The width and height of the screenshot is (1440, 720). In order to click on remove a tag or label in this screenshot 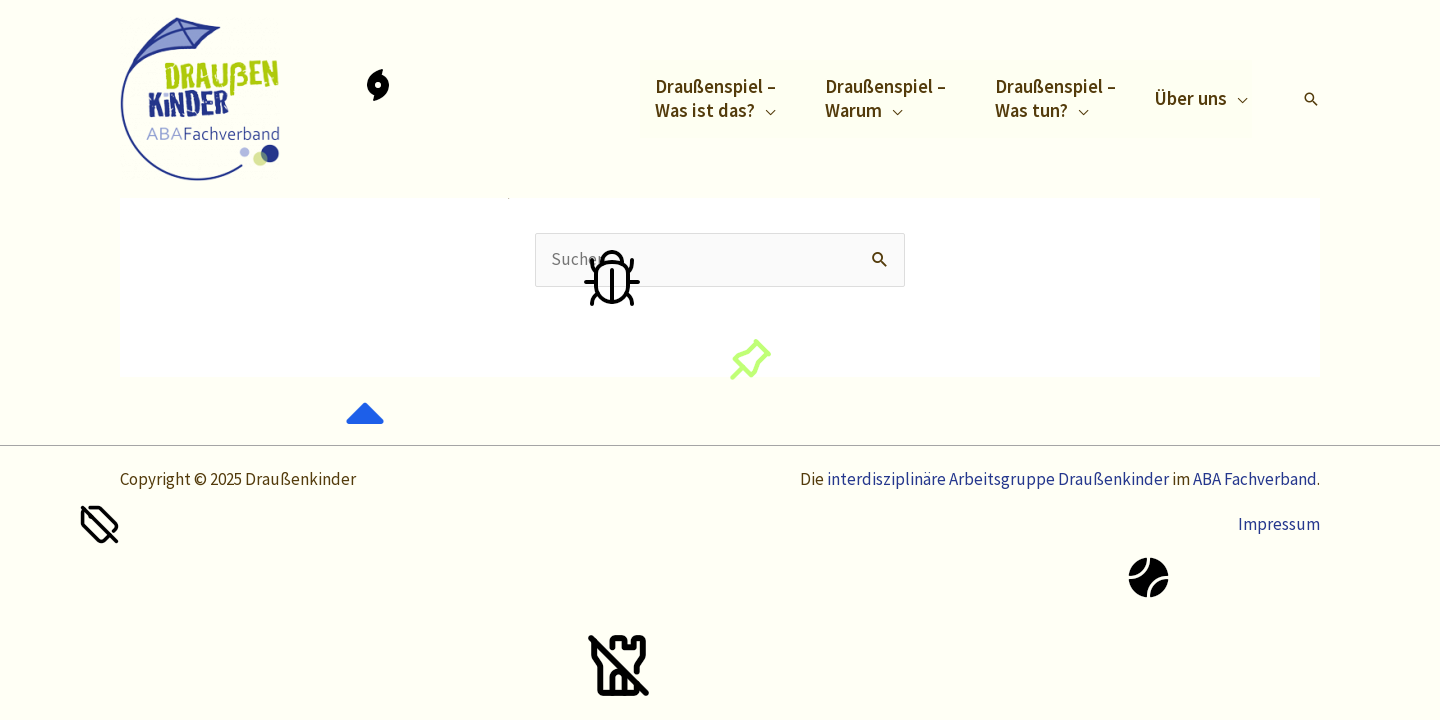, I will do `click(99, 524)`.